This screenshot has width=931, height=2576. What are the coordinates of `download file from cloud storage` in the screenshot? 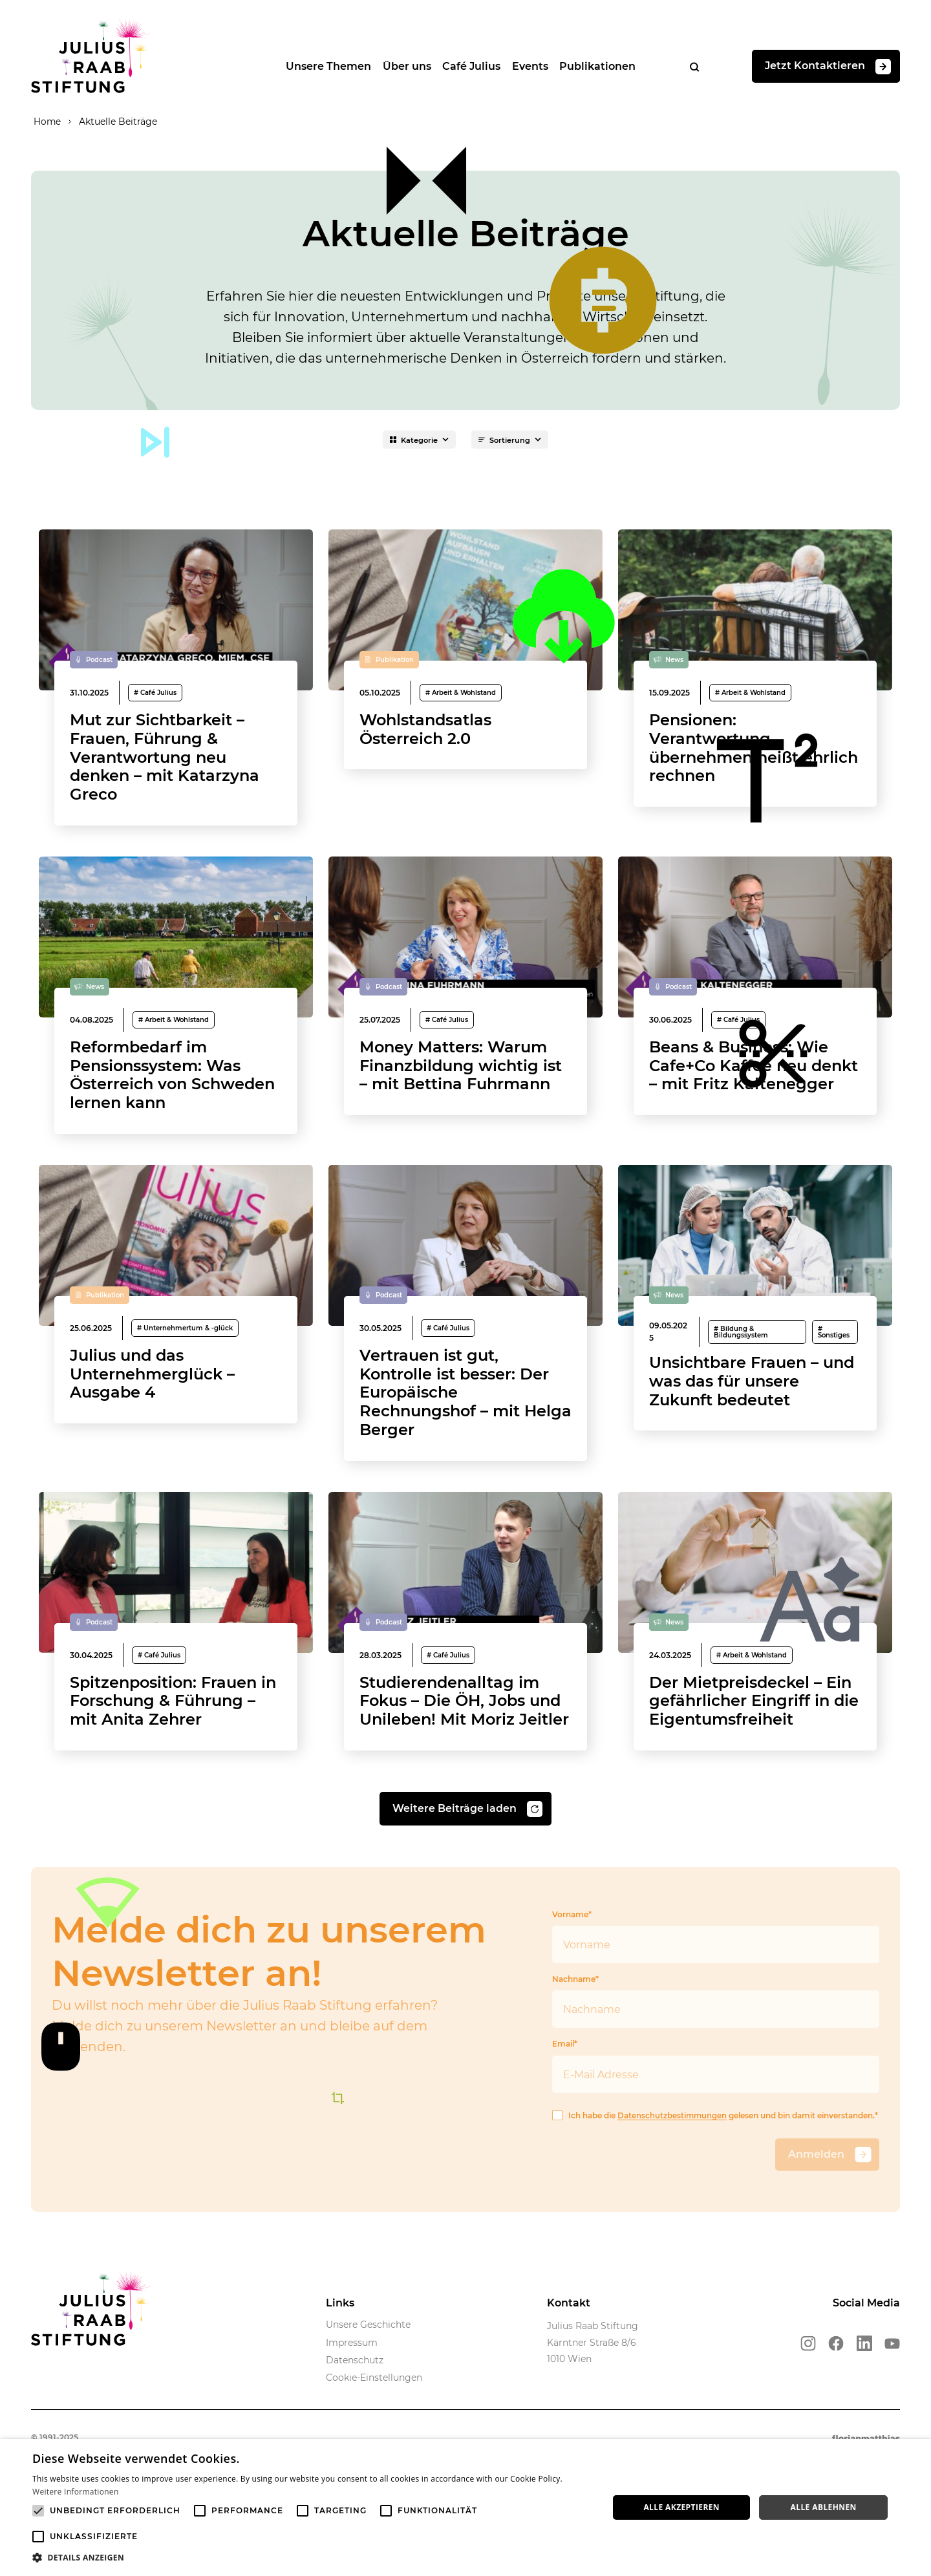 It's located at (564, 615).